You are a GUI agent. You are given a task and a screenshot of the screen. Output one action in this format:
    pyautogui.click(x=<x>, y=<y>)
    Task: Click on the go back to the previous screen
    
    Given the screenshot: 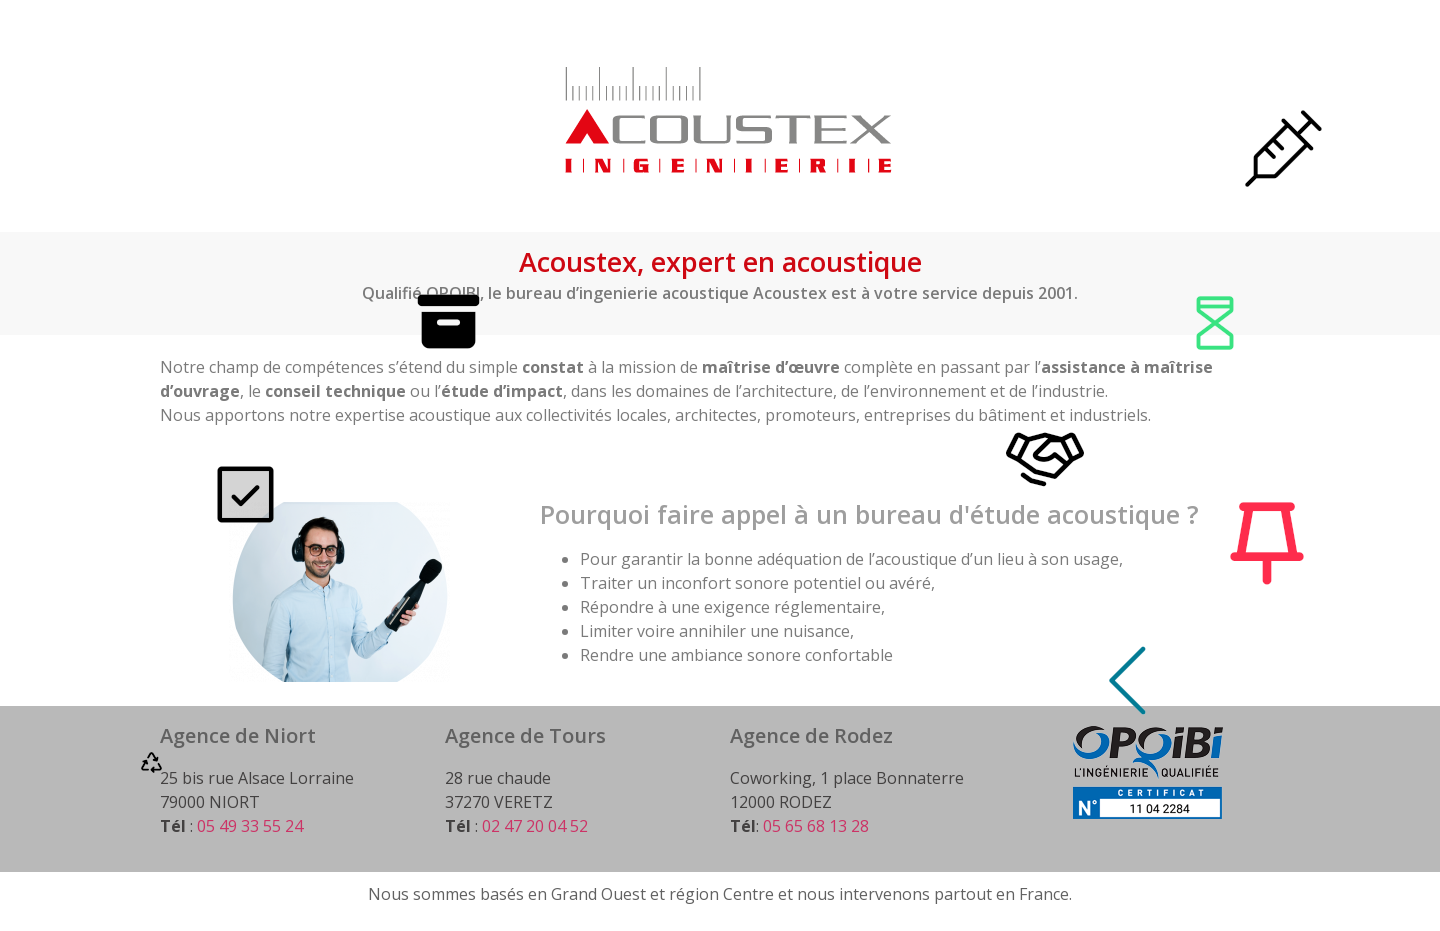 What is the action you would take?
    pyautogui.click(x=1130, y=680)
    